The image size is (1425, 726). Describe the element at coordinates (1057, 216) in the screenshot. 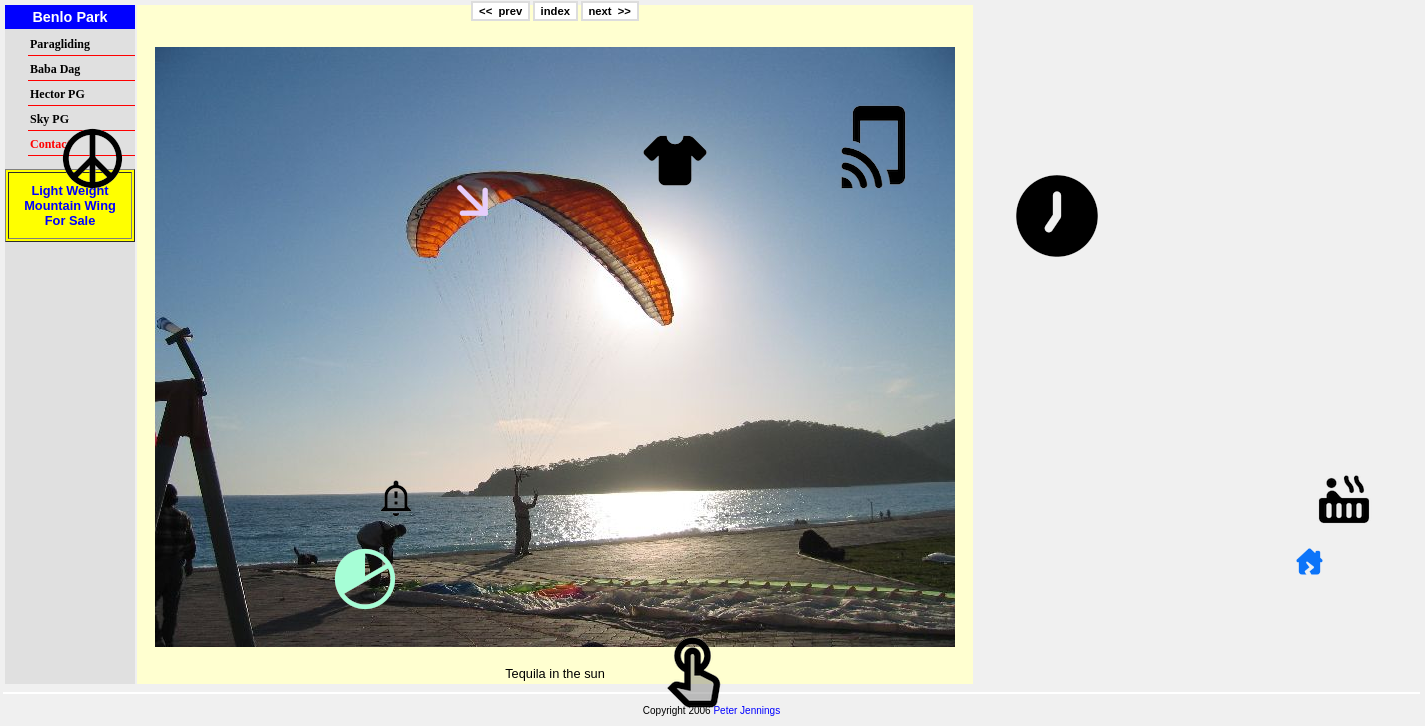

I see `indicates the current time is 7 o'clock` at that location.